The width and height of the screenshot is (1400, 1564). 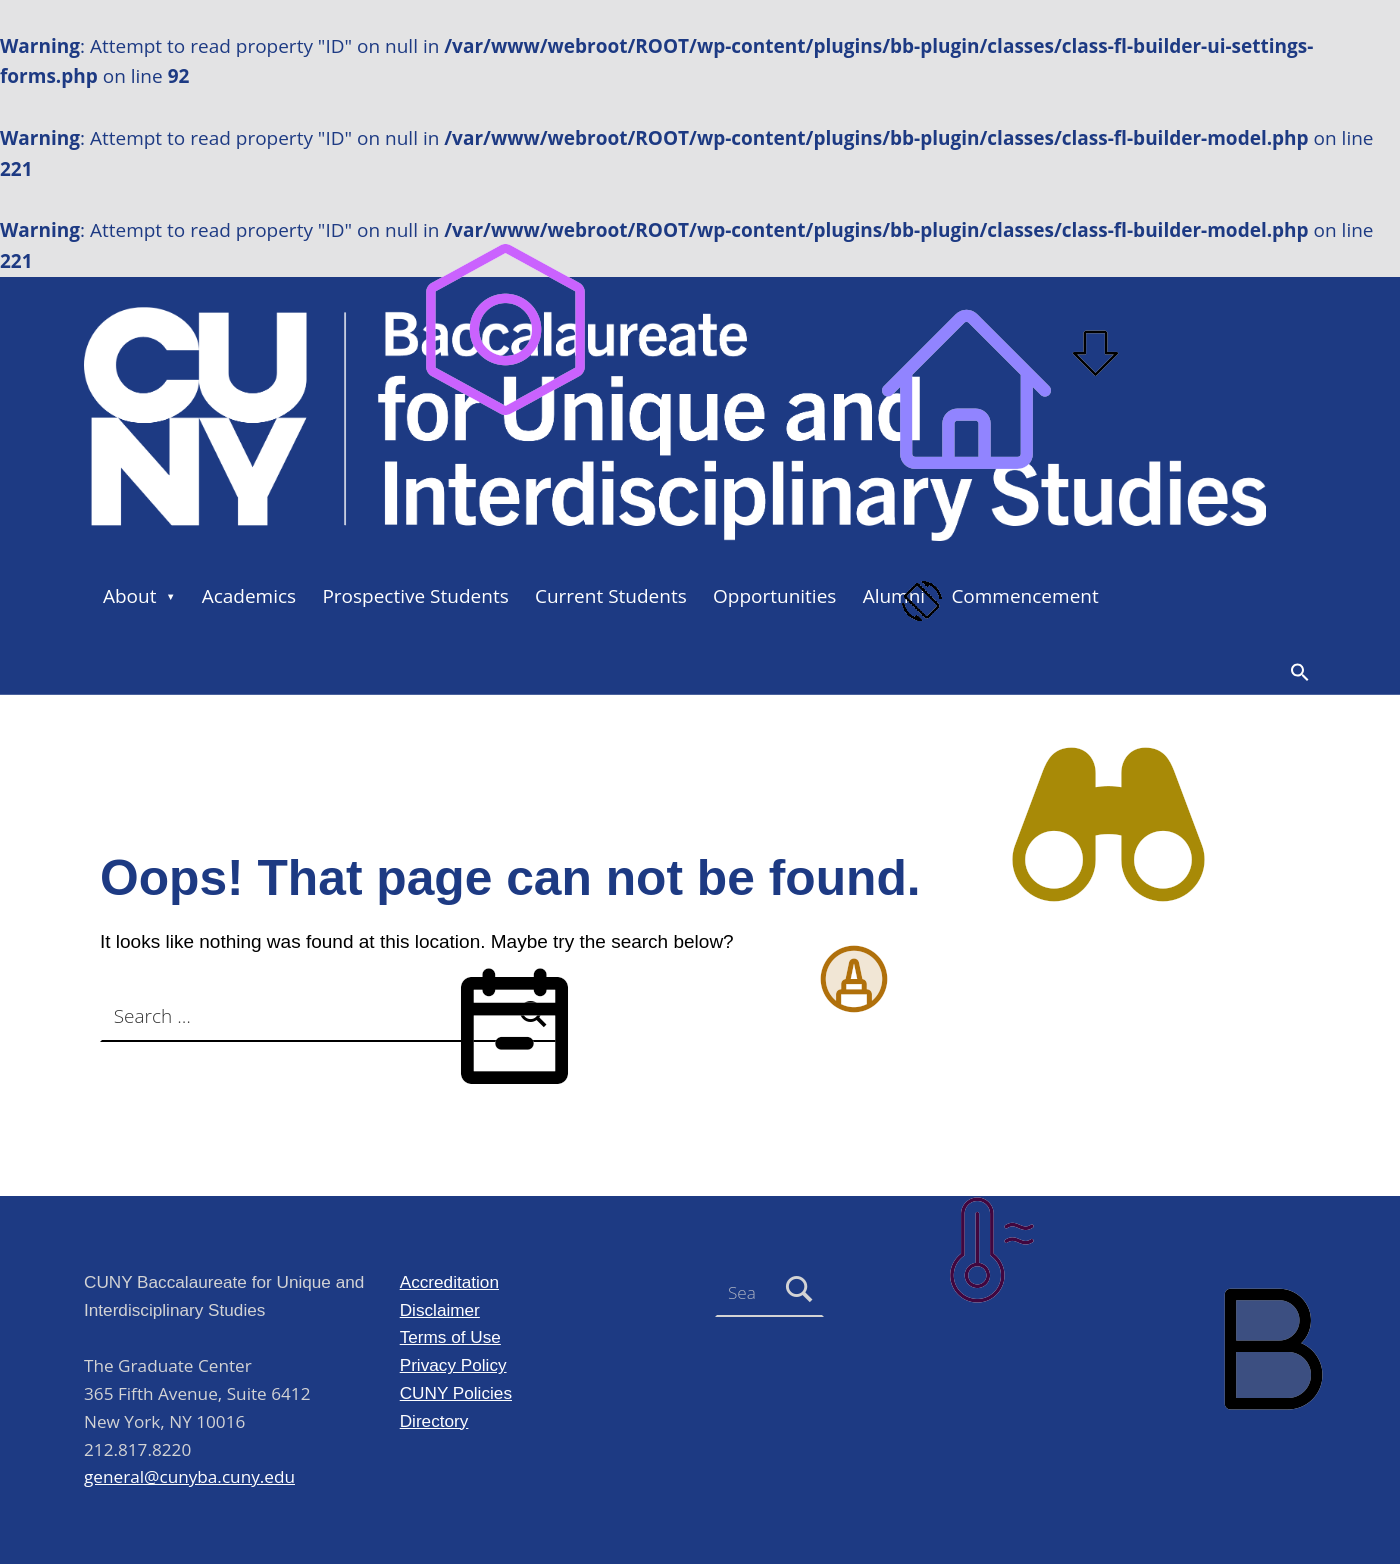 I want to click on indicates high temperature or heat warning, so click(x=981, y=1250).